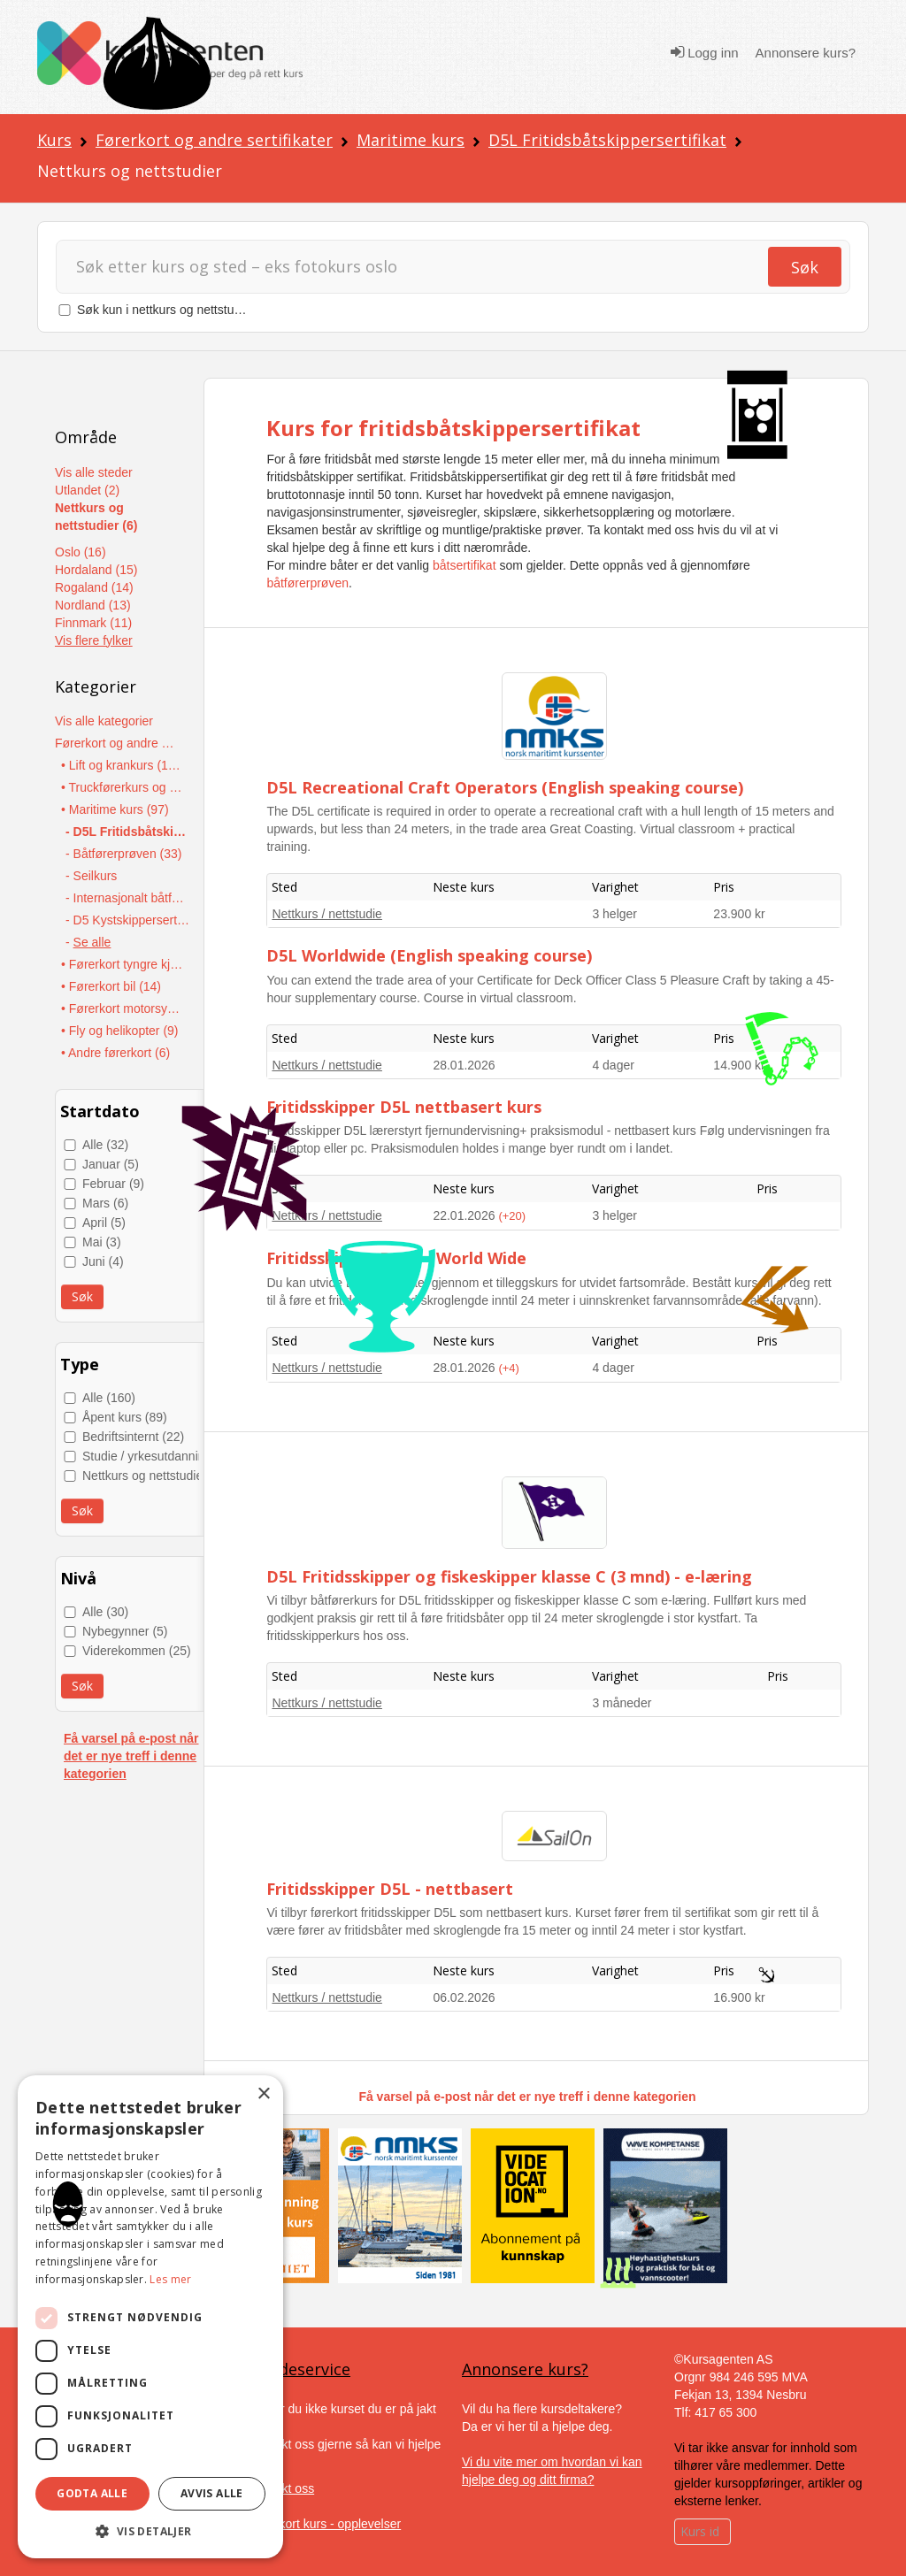 This screenshot has height=2576, width=906. What do you see at coordinates (774, 1300) in the screenshot?
I see `redirect or reroute an action` at bounding box center [774, 1300].